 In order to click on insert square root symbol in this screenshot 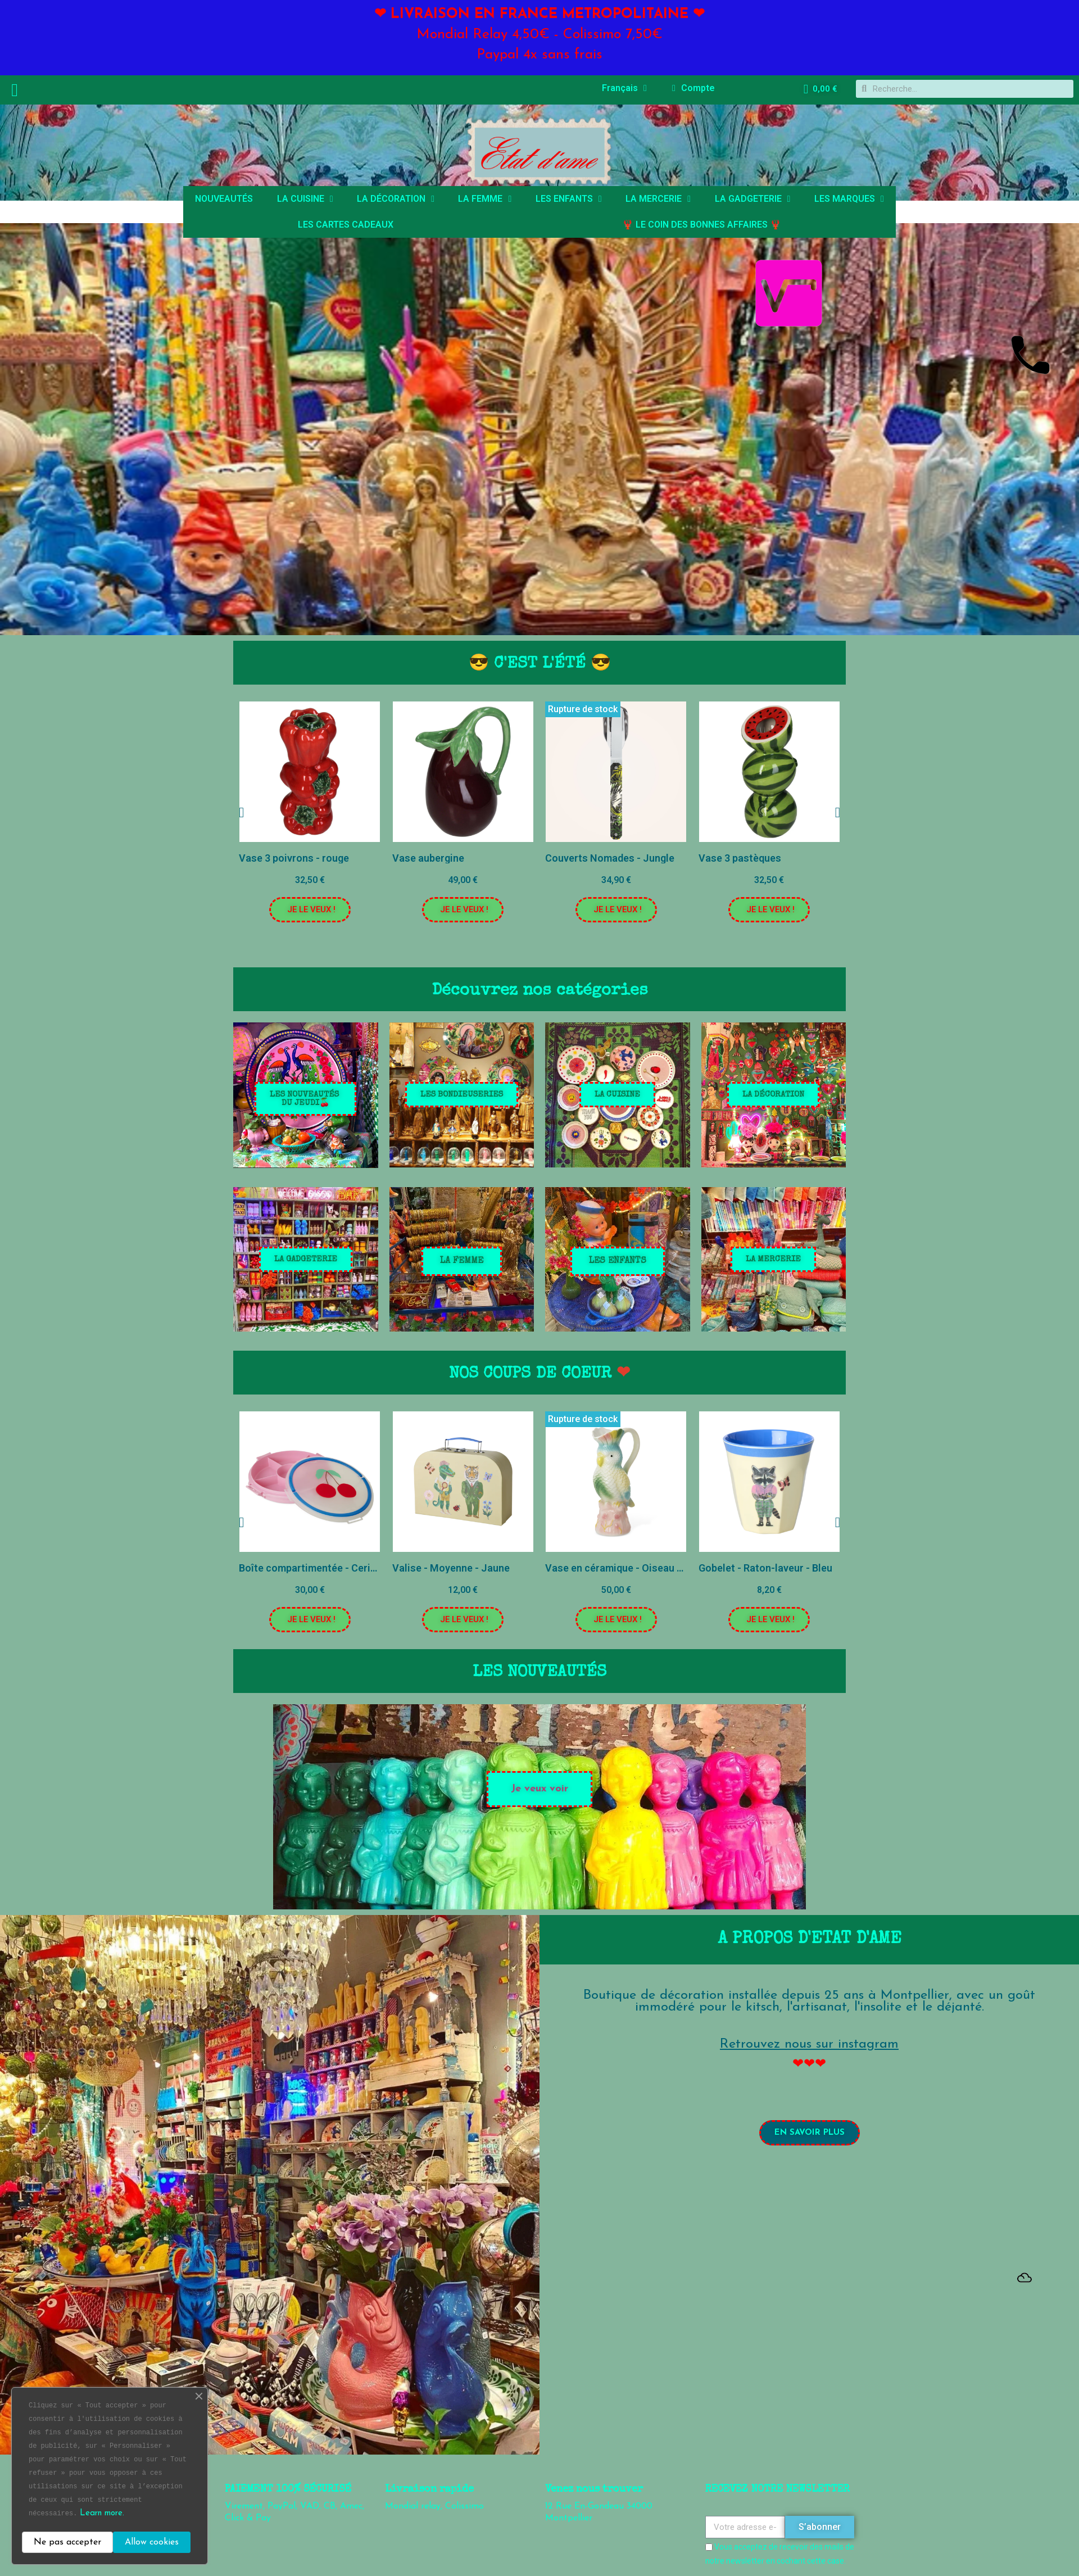, I will do `click(788, 293)`.